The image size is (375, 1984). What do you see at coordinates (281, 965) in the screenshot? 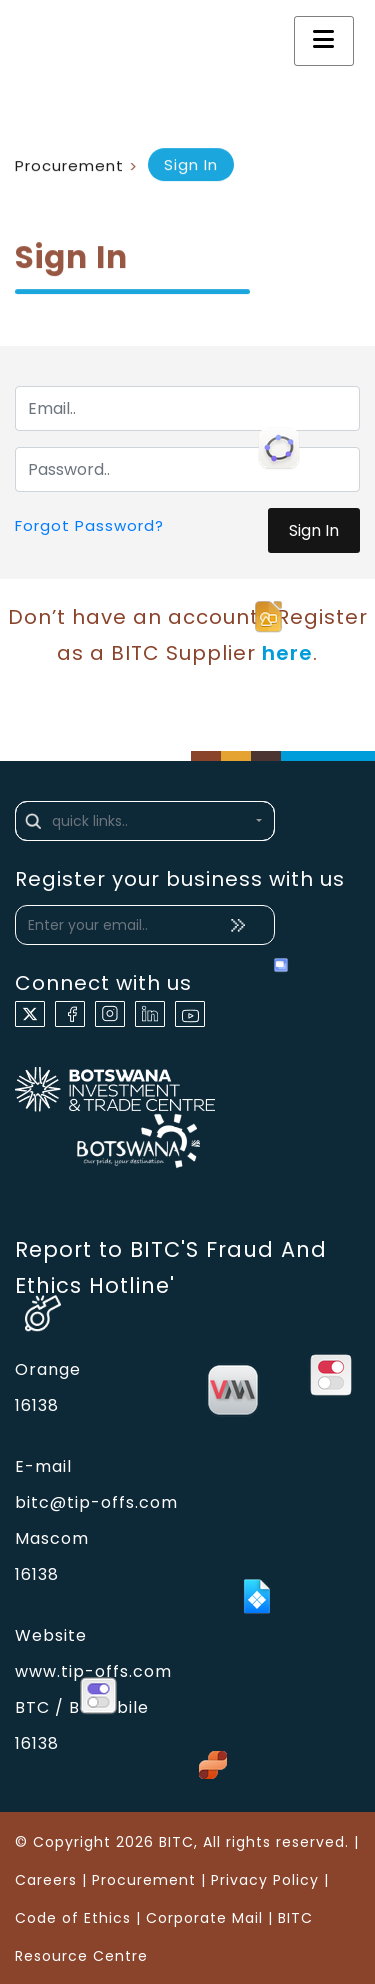
I see `manage startup applications and session settings` at bounding box center [281, 965].